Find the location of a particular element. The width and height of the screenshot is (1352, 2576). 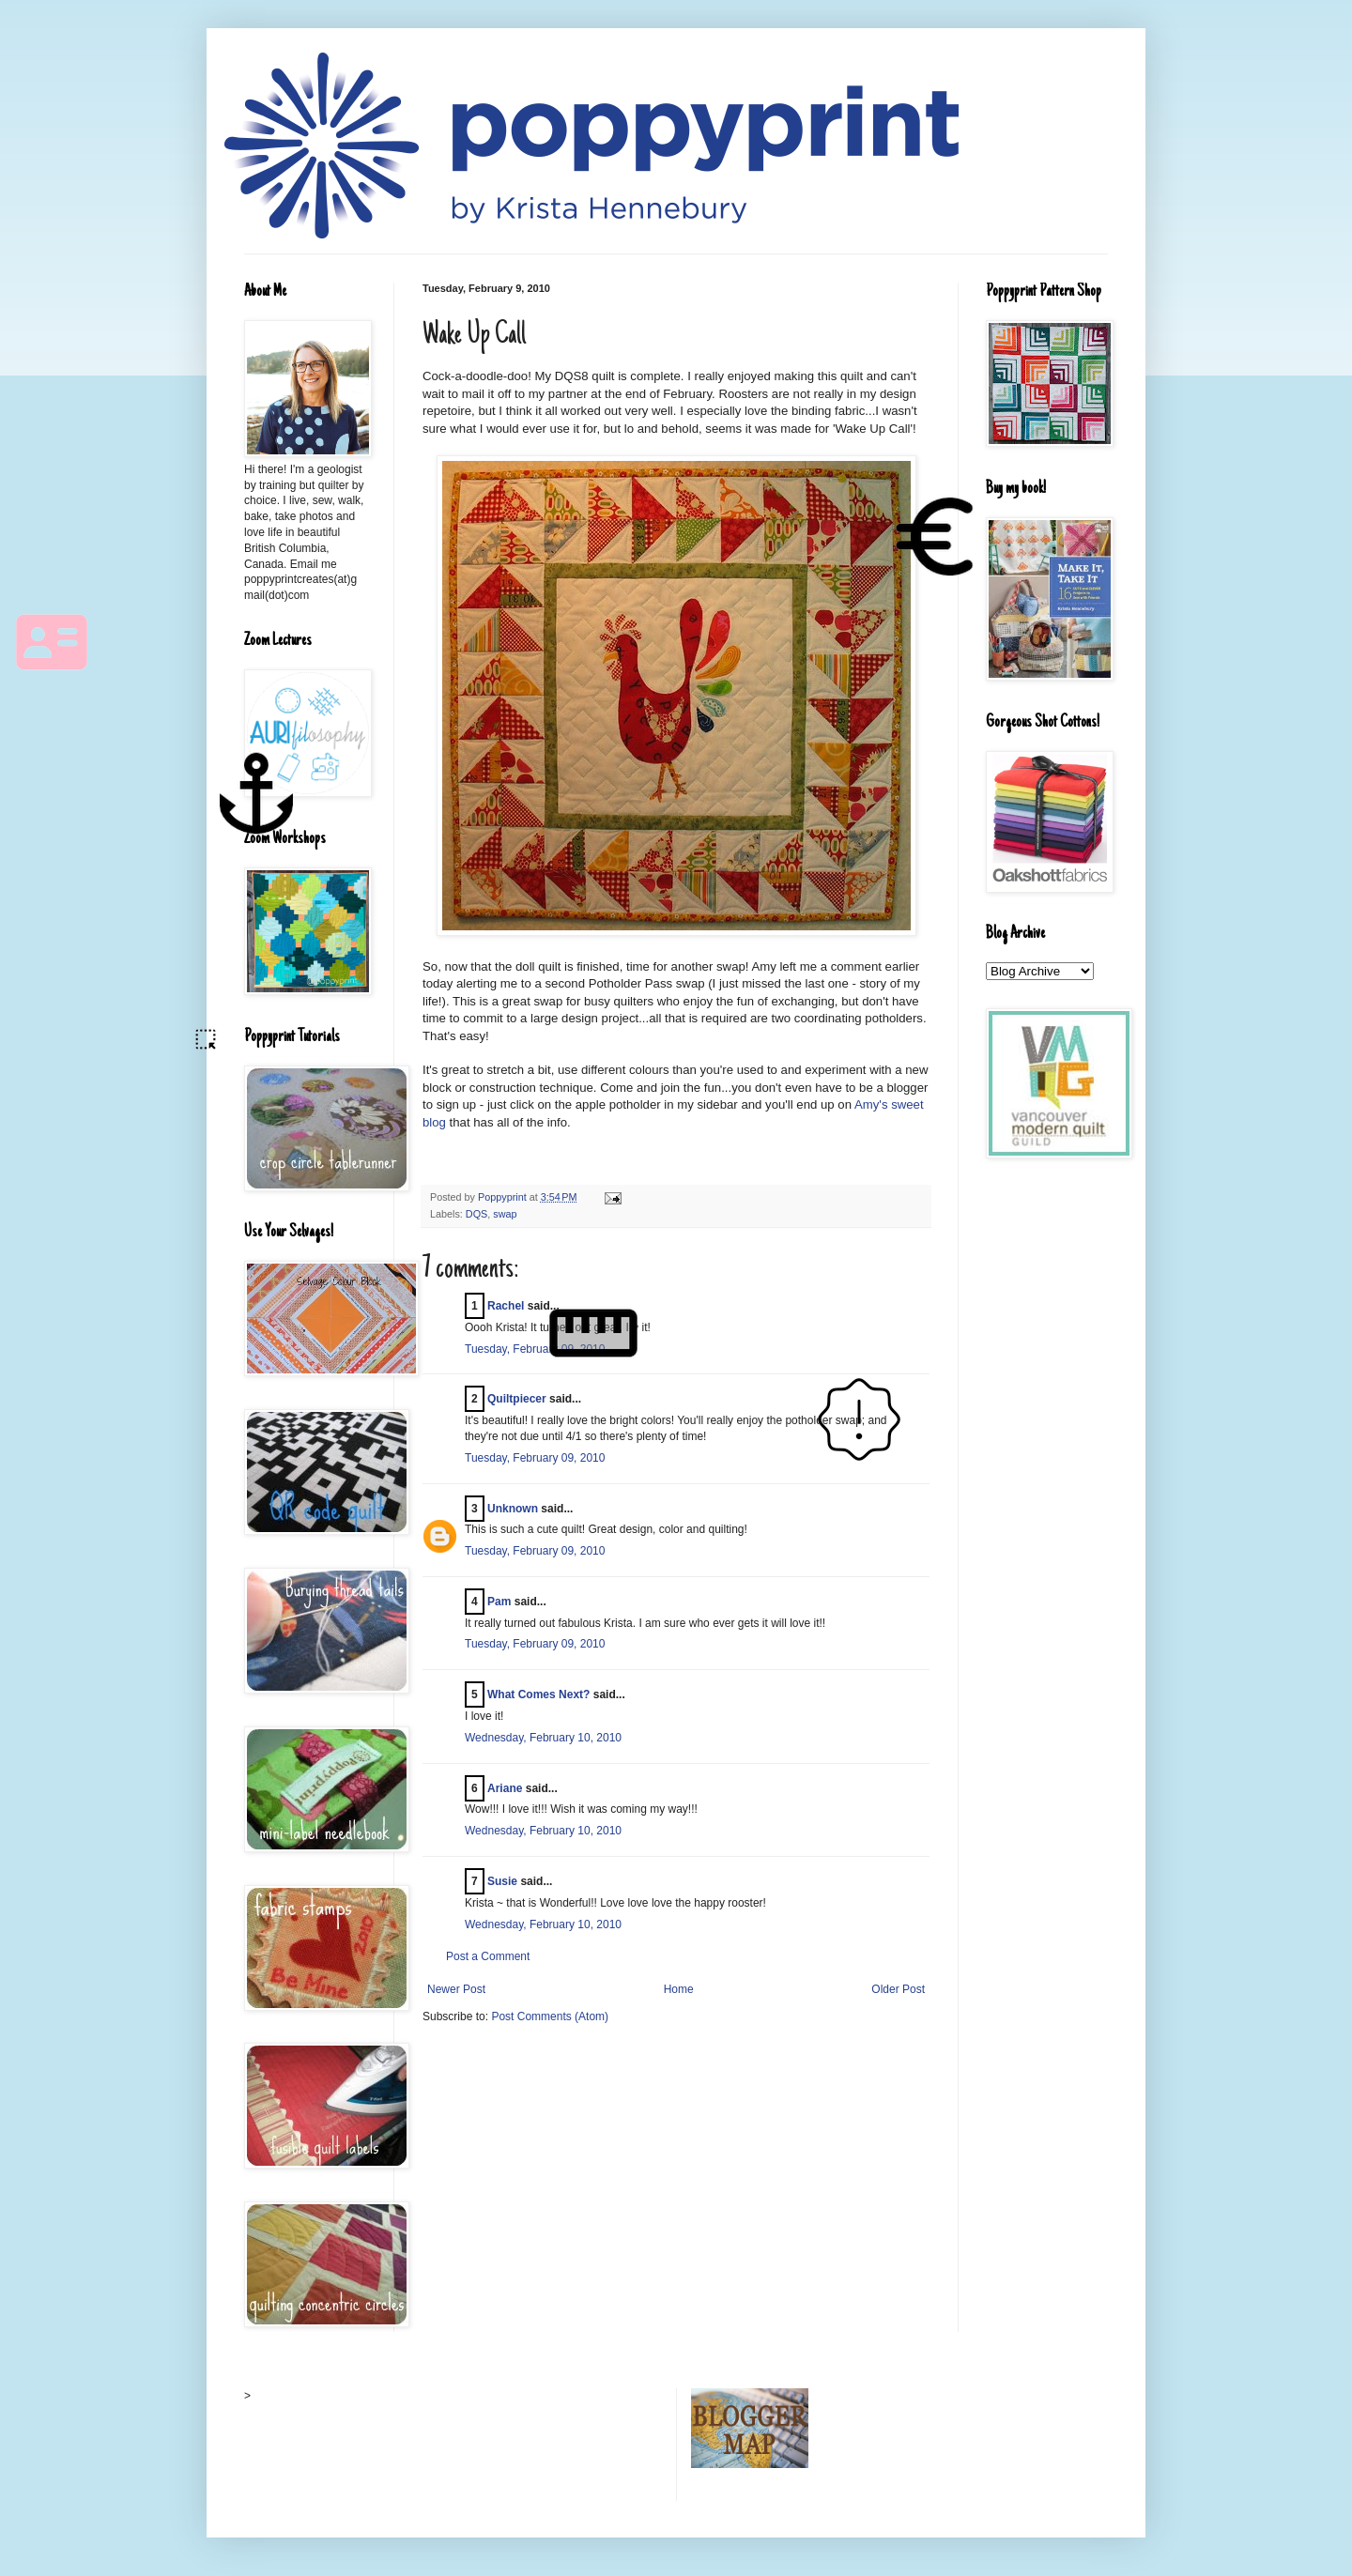

anchor a position or element in place is located at coordinates (256, 793).